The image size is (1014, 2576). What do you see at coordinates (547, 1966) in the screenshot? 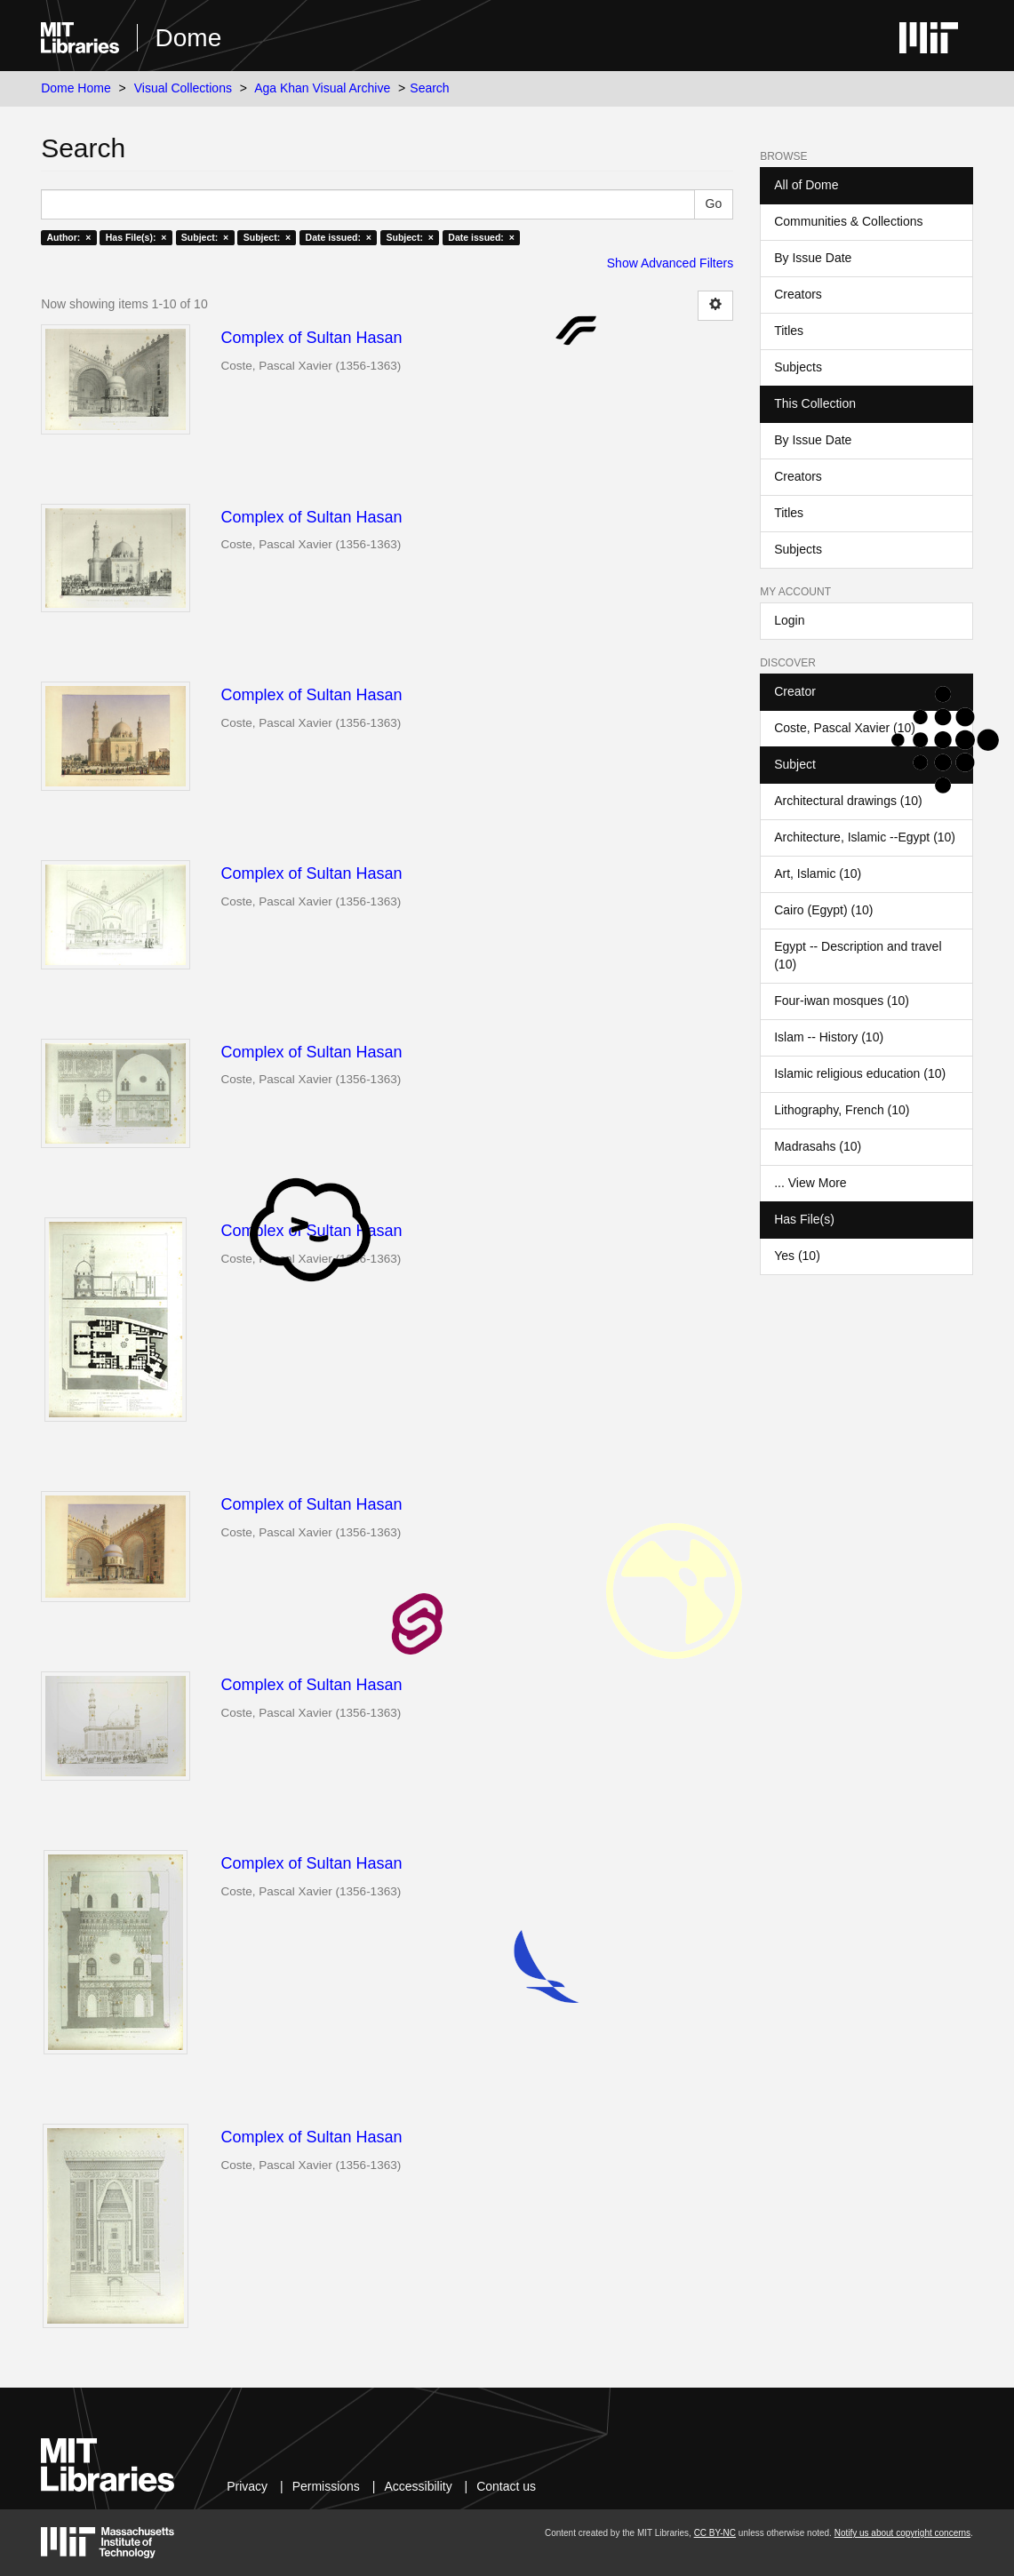
I see `avianca airline app or website` at bounding box center [547, 1966].